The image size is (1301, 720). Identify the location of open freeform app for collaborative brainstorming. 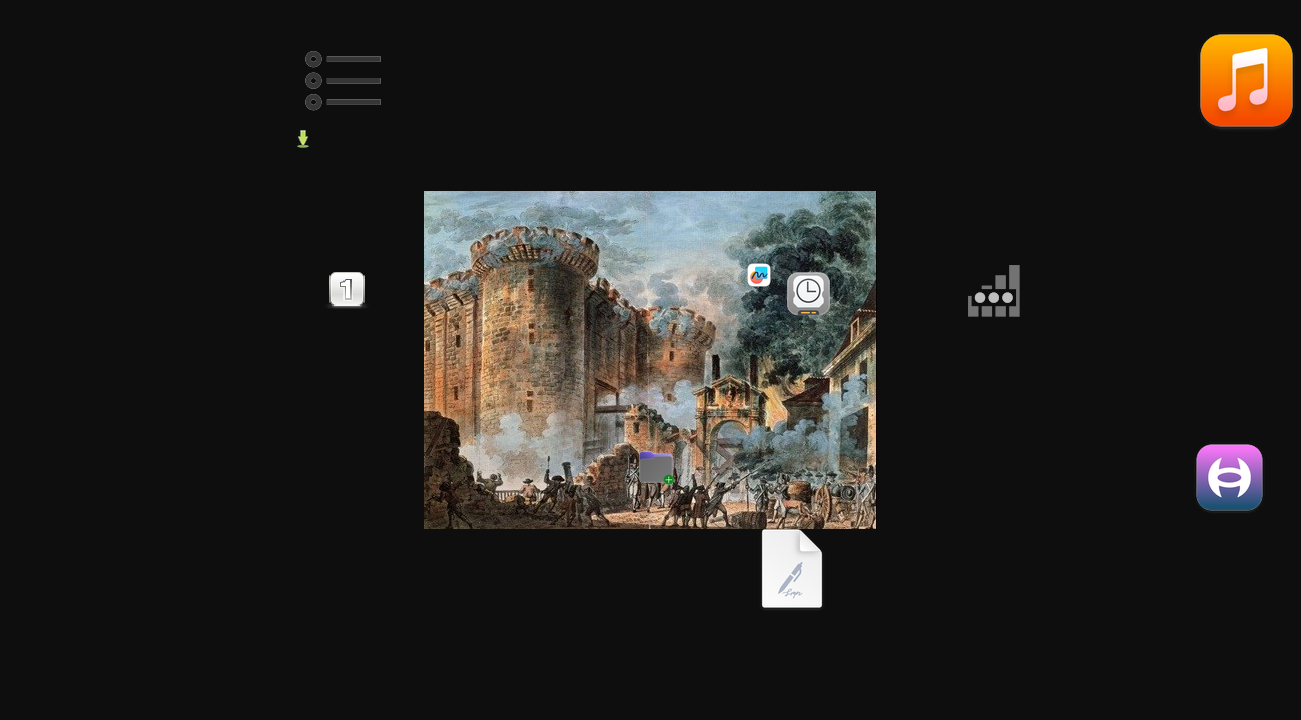
(759, 275).